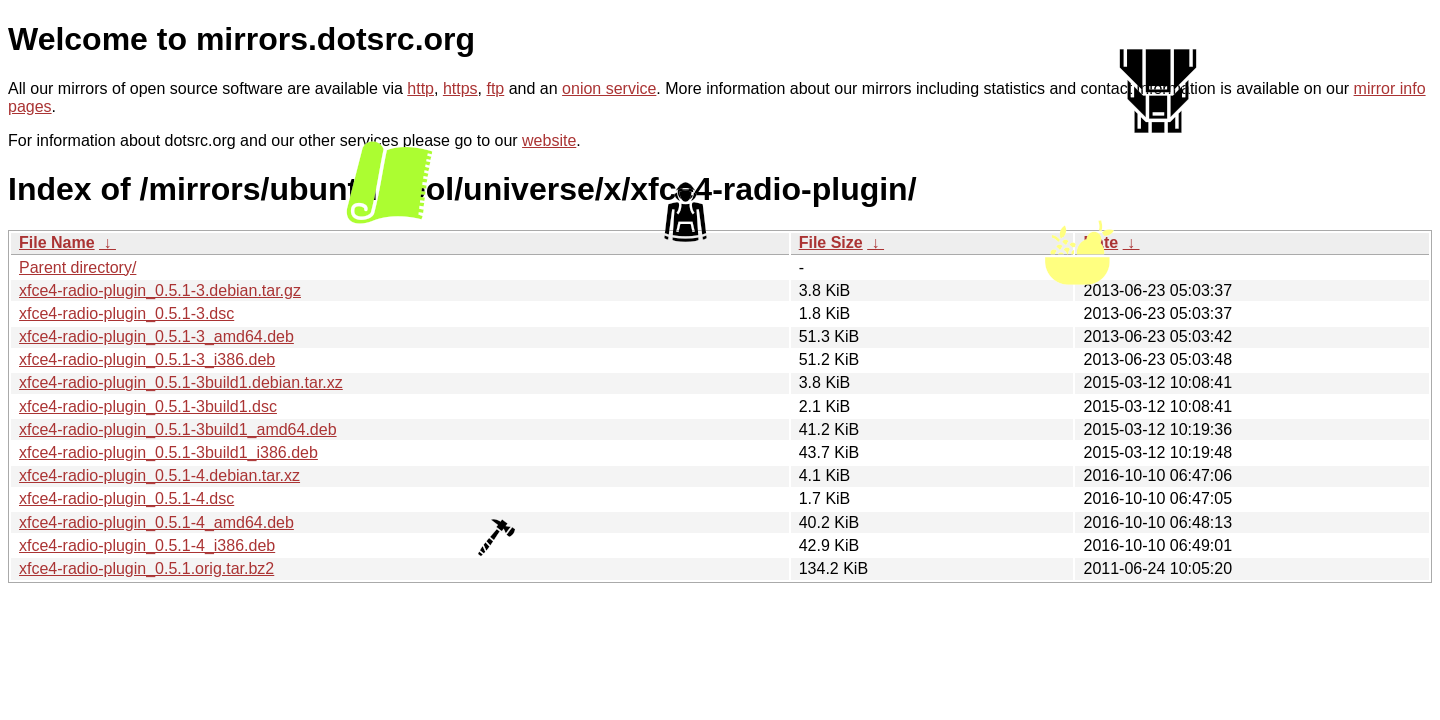 This screenshot has height=720, width=1440. Describe the element at coordinates (1079, 252) in the screenshot. I see `view healthy food or nutrition options` at that location.